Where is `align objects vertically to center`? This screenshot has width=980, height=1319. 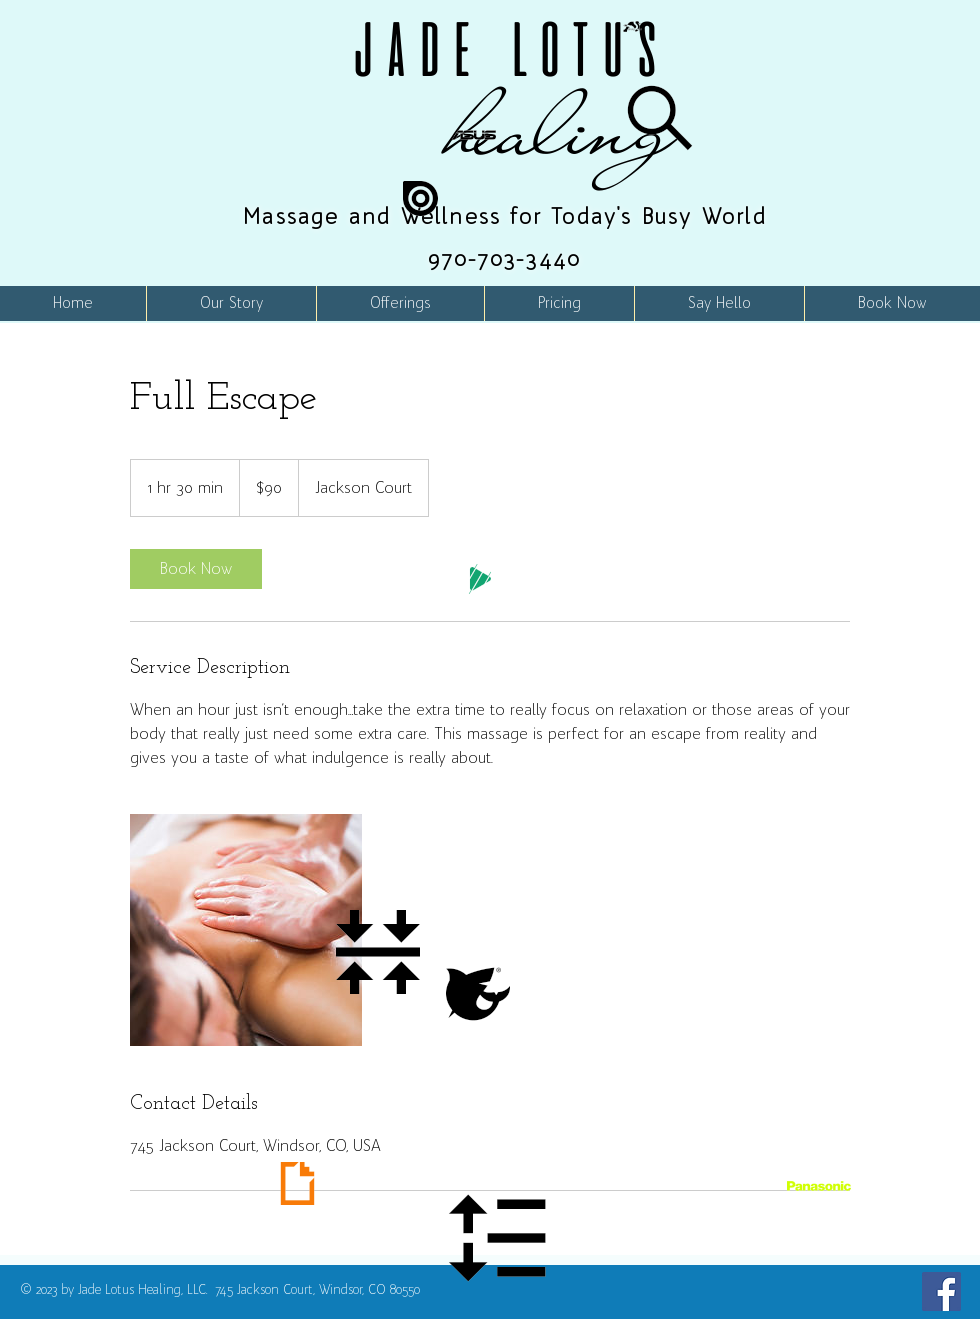 align objects vertically to center is located at coordinates (378, 952).